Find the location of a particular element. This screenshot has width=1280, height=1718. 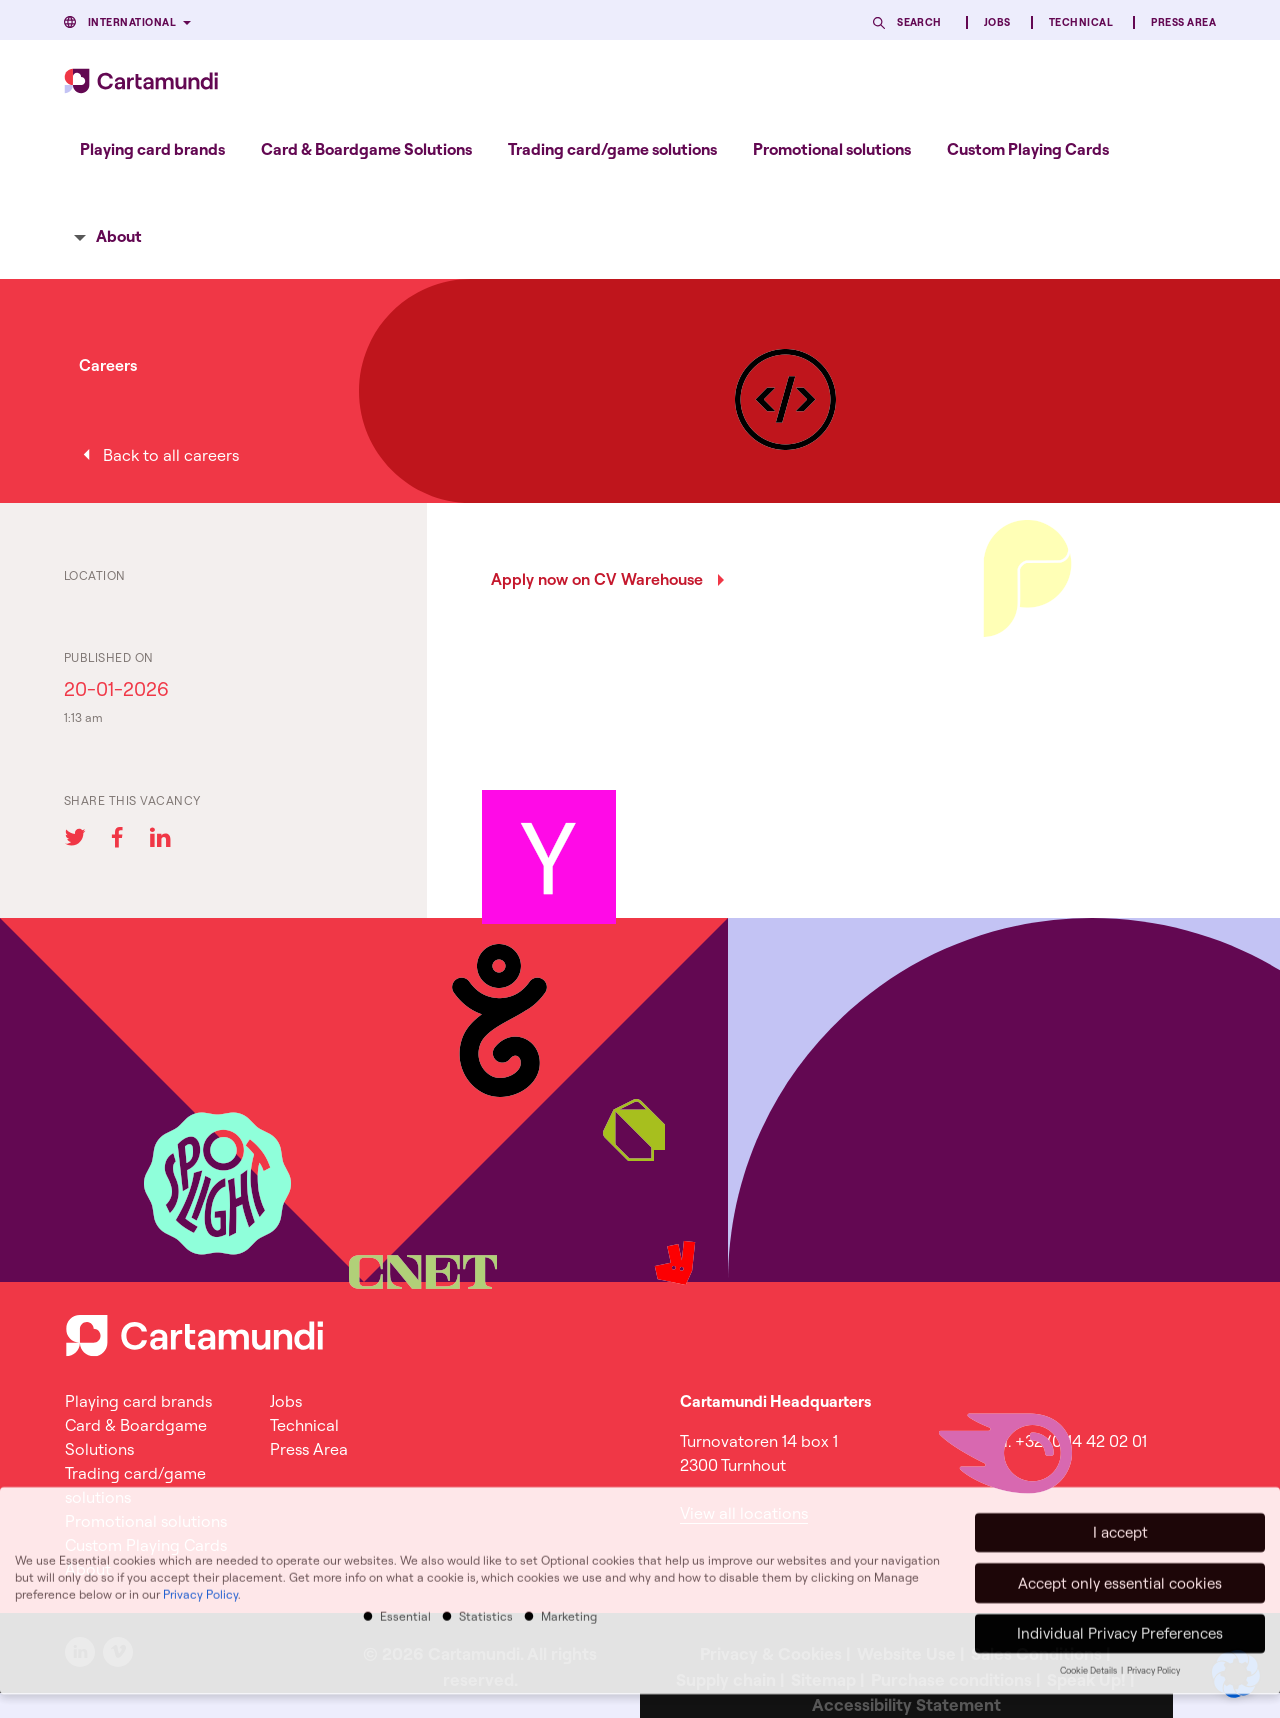

open Plausible Analytics dashboard is located at coordinates (1027, 578).